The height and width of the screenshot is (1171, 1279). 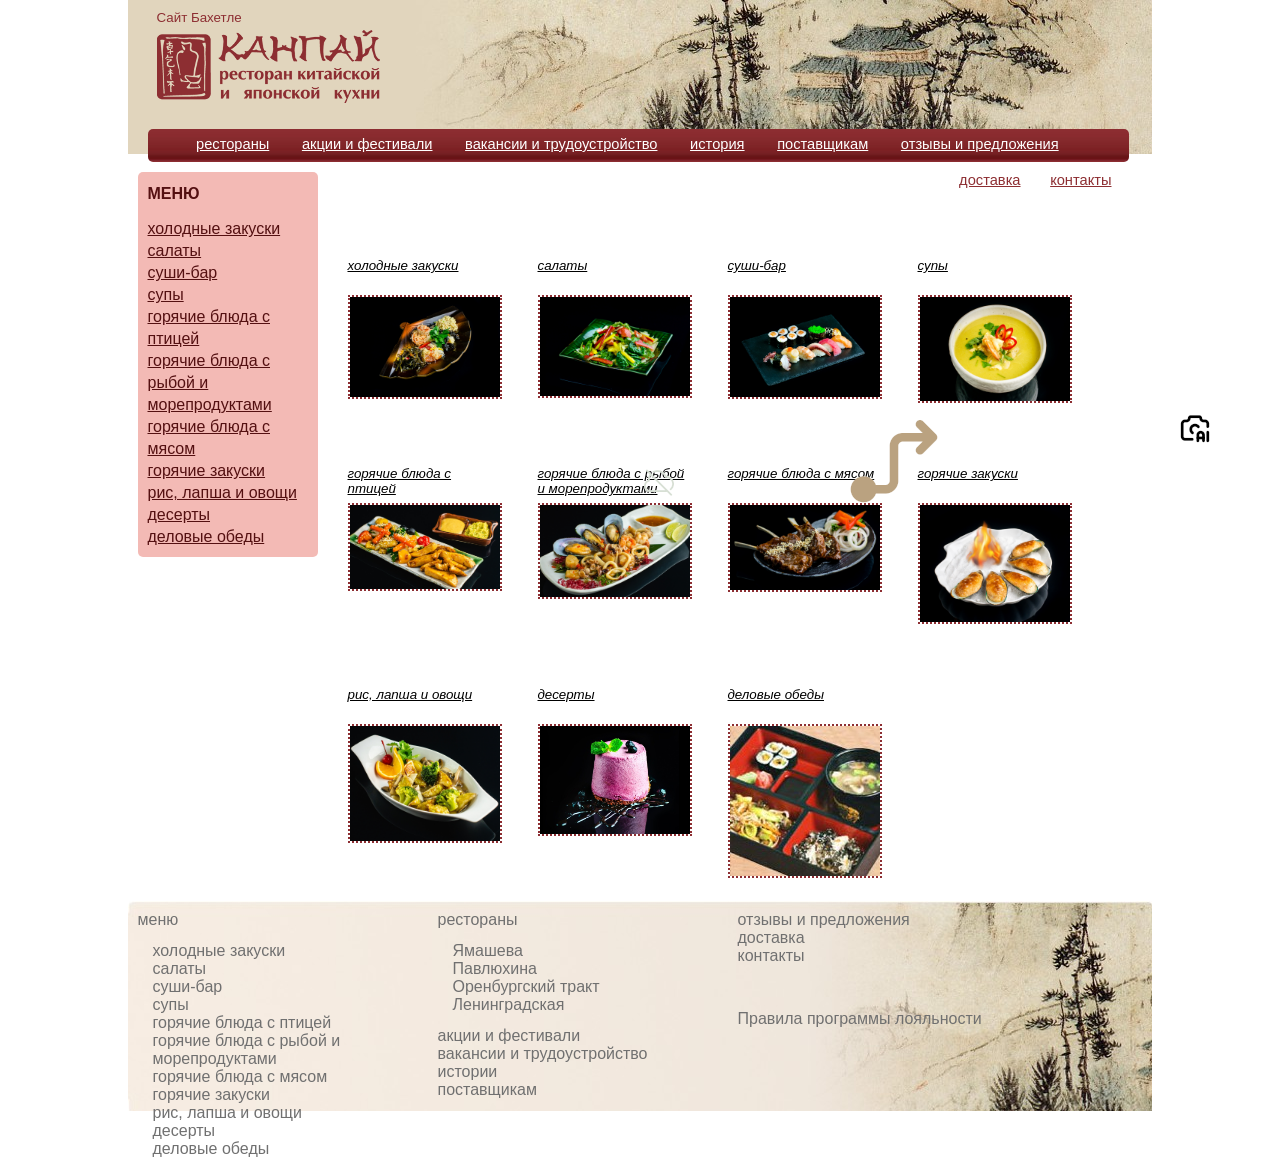 What do you see at coordinates (659, 482) in the screenshot?
I see `indicates cloud sync is unavailable` at bounding box center [659, 482].